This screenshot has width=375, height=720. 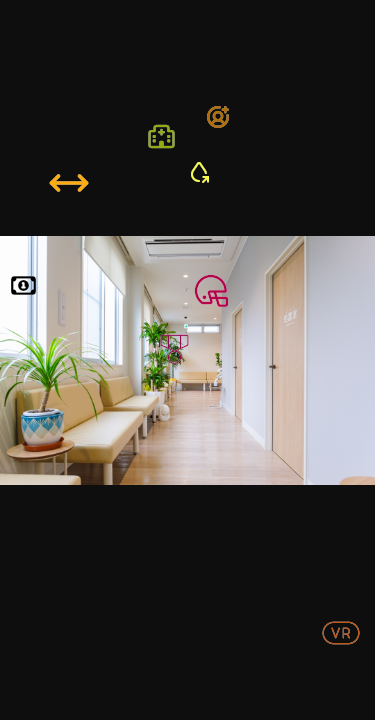 I want to click on view payment or billing information, so click(x=23, y=285).